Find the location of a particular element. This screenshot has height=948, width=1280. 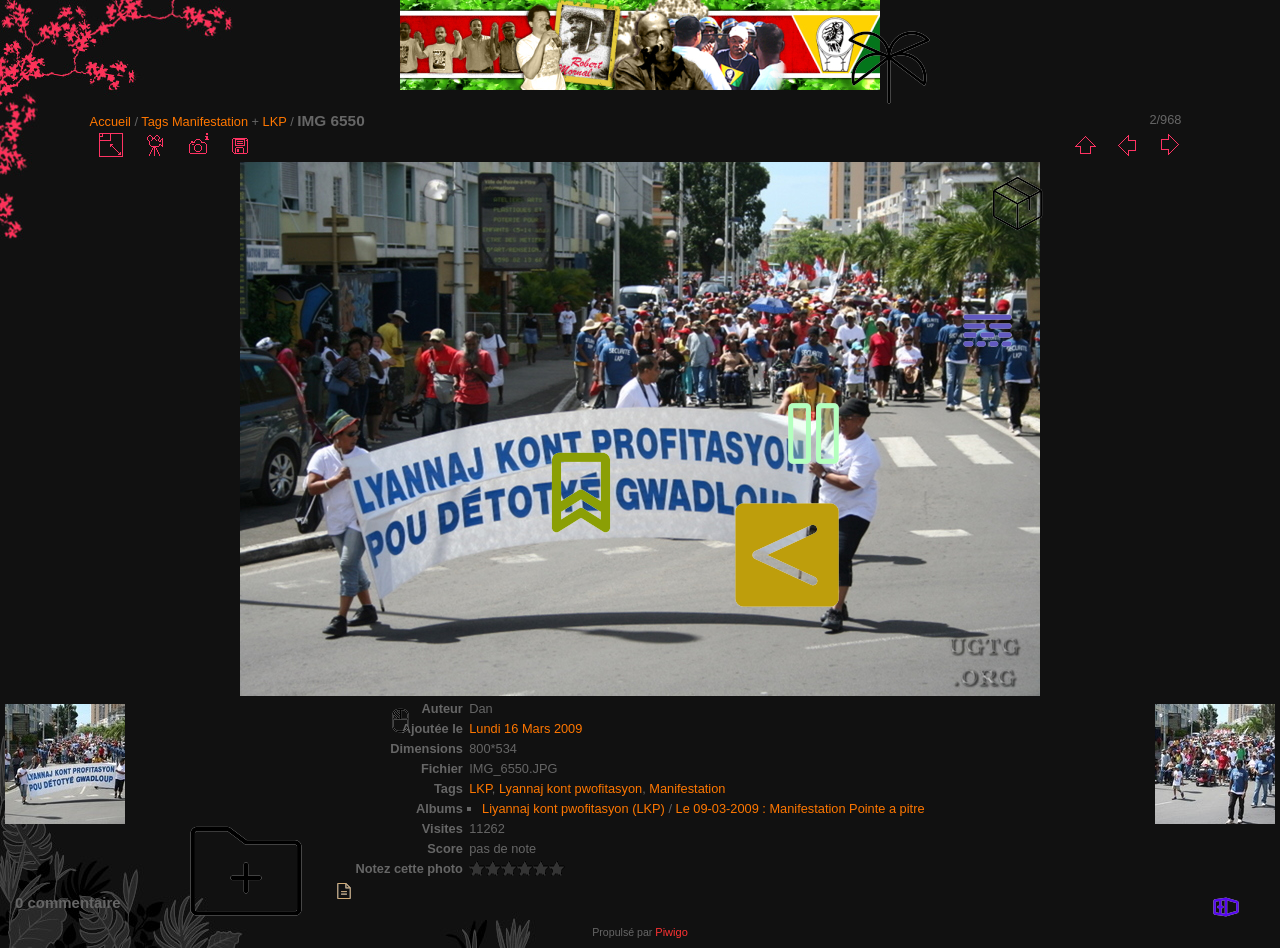

adjust gradient or color blend settings is located at coordinates (987, 330).